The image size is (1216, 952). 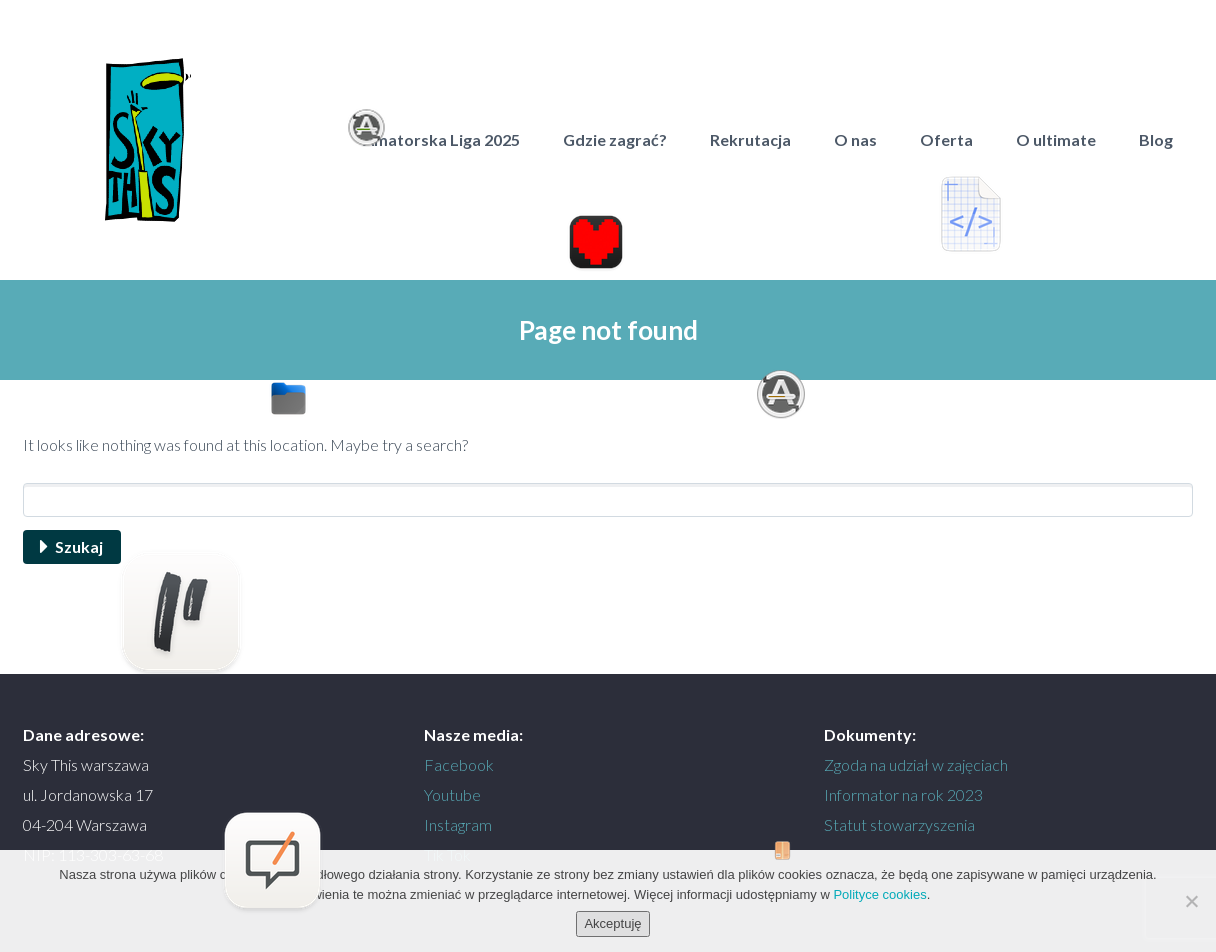 What do you see at coordinates (782, 850) in the screenshot?
I see `open or install a debian package file` at bounding box center [782, 850].